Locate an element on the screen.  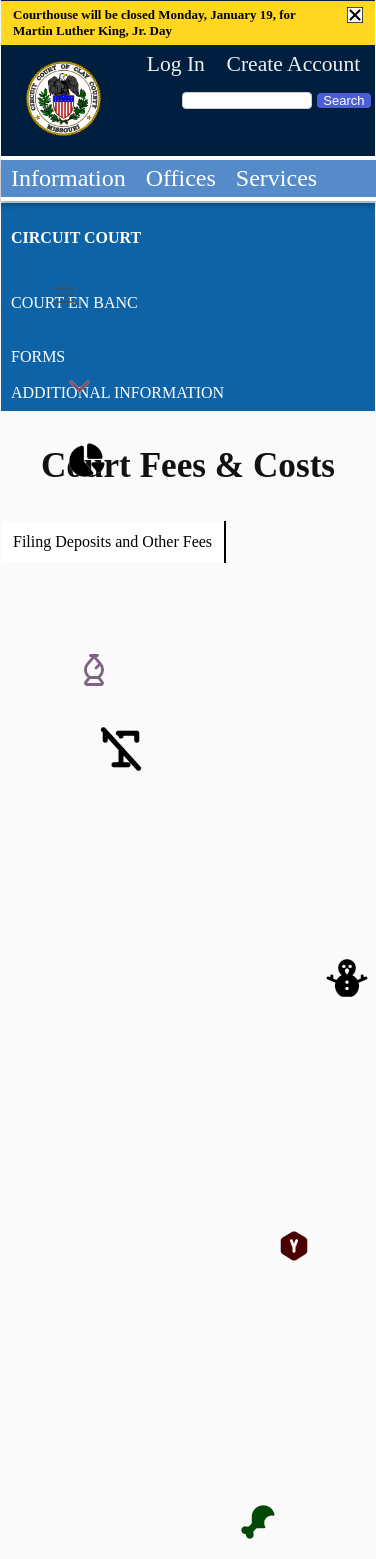
winter or holiday-themed content indicator is located at coordinates (347, 978).